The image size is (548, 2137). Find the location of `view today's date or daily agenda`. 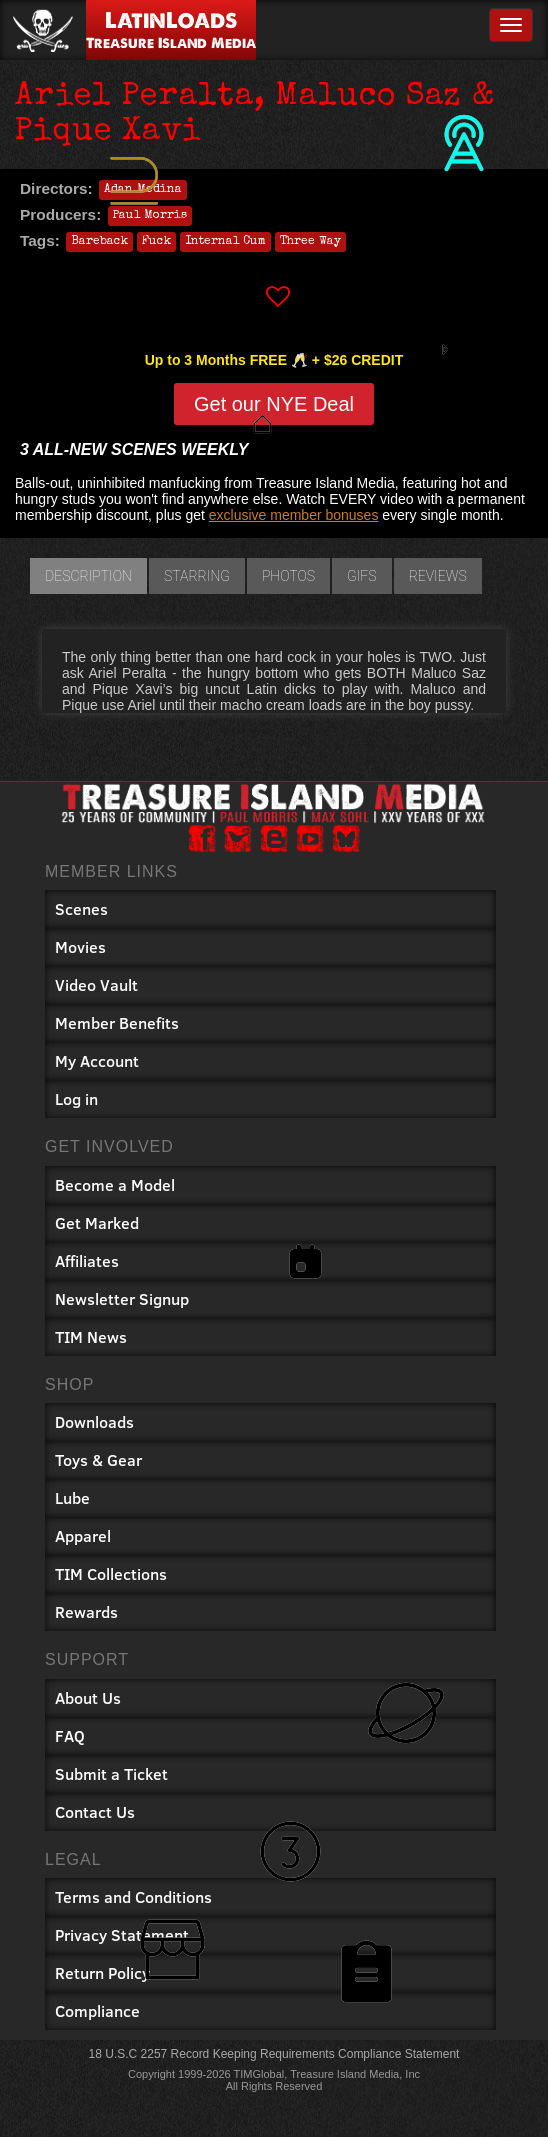

view today's date or daily agenda is located at coordinates (305, 1262).